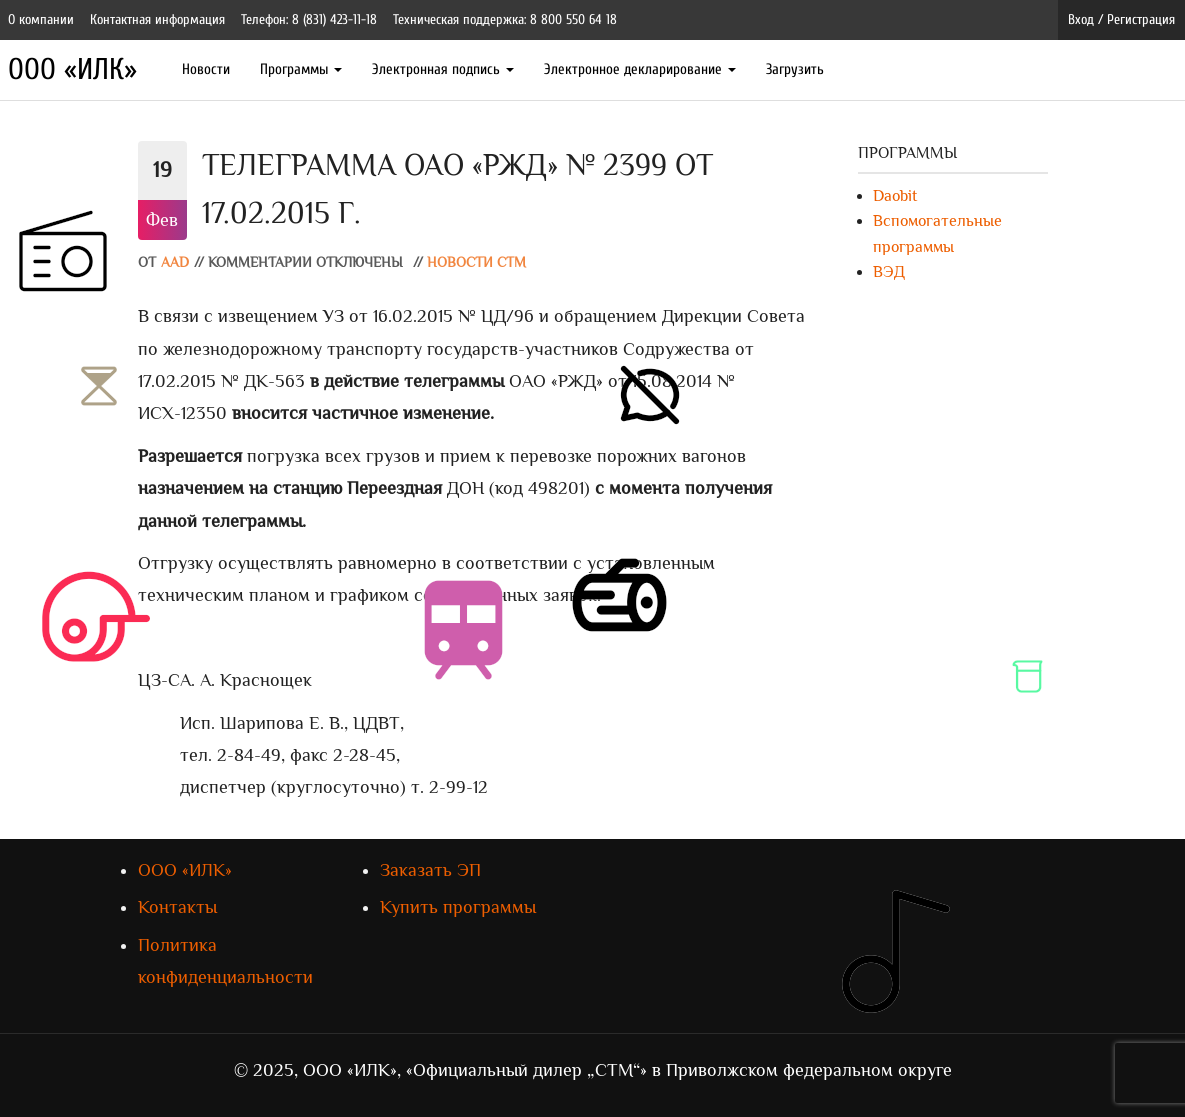 This screenshot has height=1117, width=1185. I want to click on view activity log or history, so click(619, 599).